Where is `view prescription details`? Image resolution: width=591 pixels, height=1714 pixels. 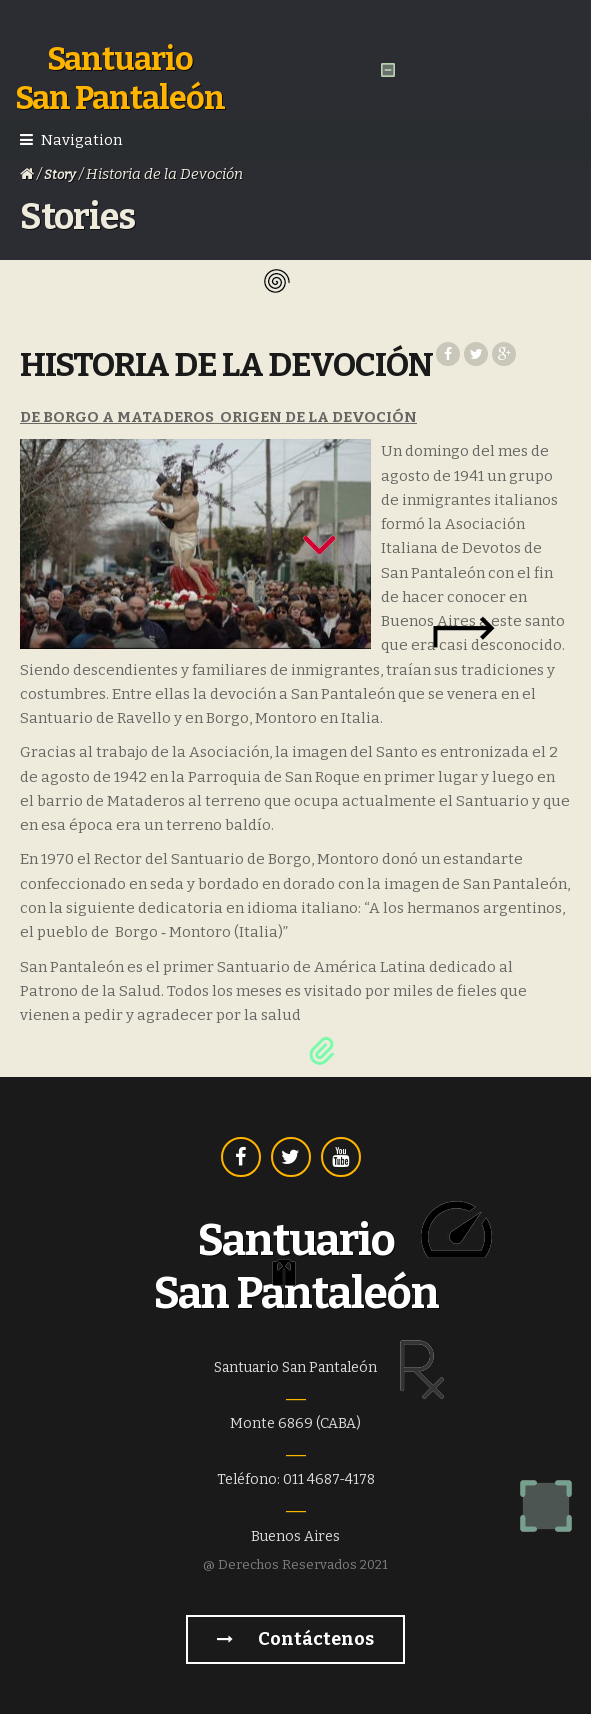 view prescription details is located at coordinates (419, 1369).